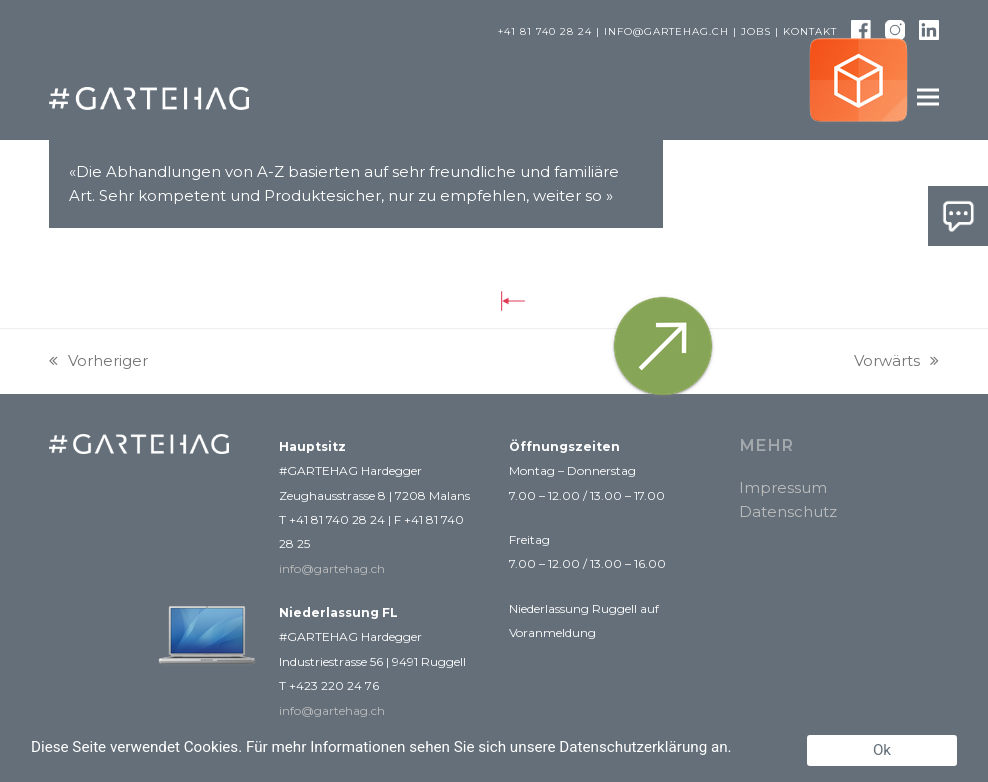 This screenshot has width=988, height=782. What do you see at coordinates (207, 632) in the screenshot?
I see `represents a PowerBook G4 Titanium device` at bounding box center [207, 632].